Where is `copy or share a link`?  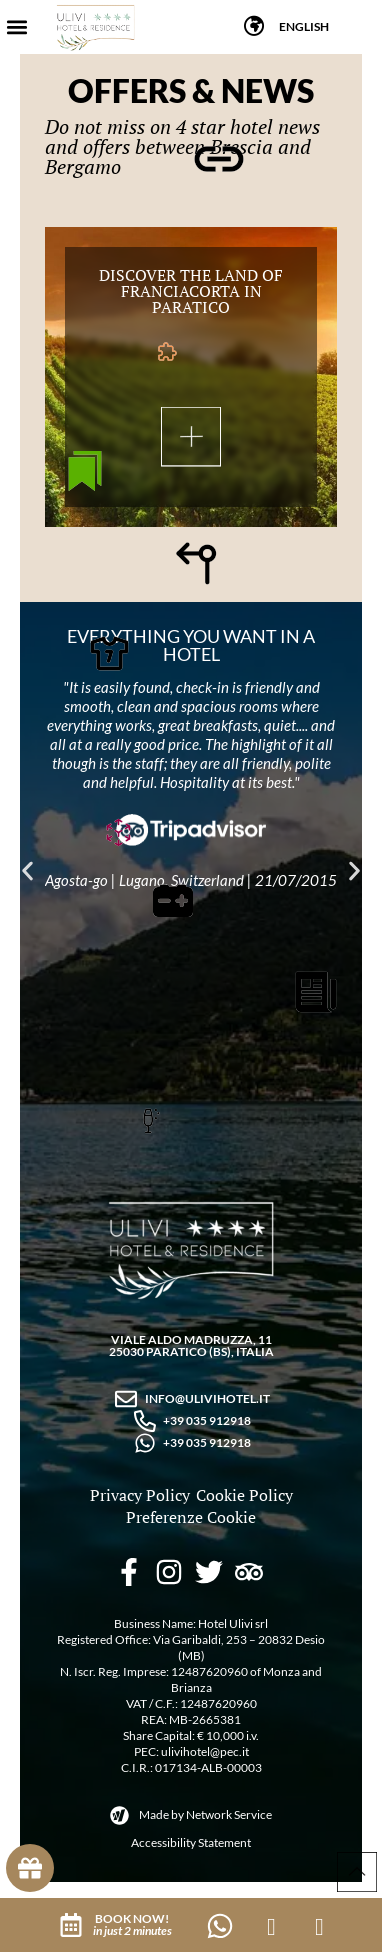
copy or share a link is located at coordinates (219, 159).